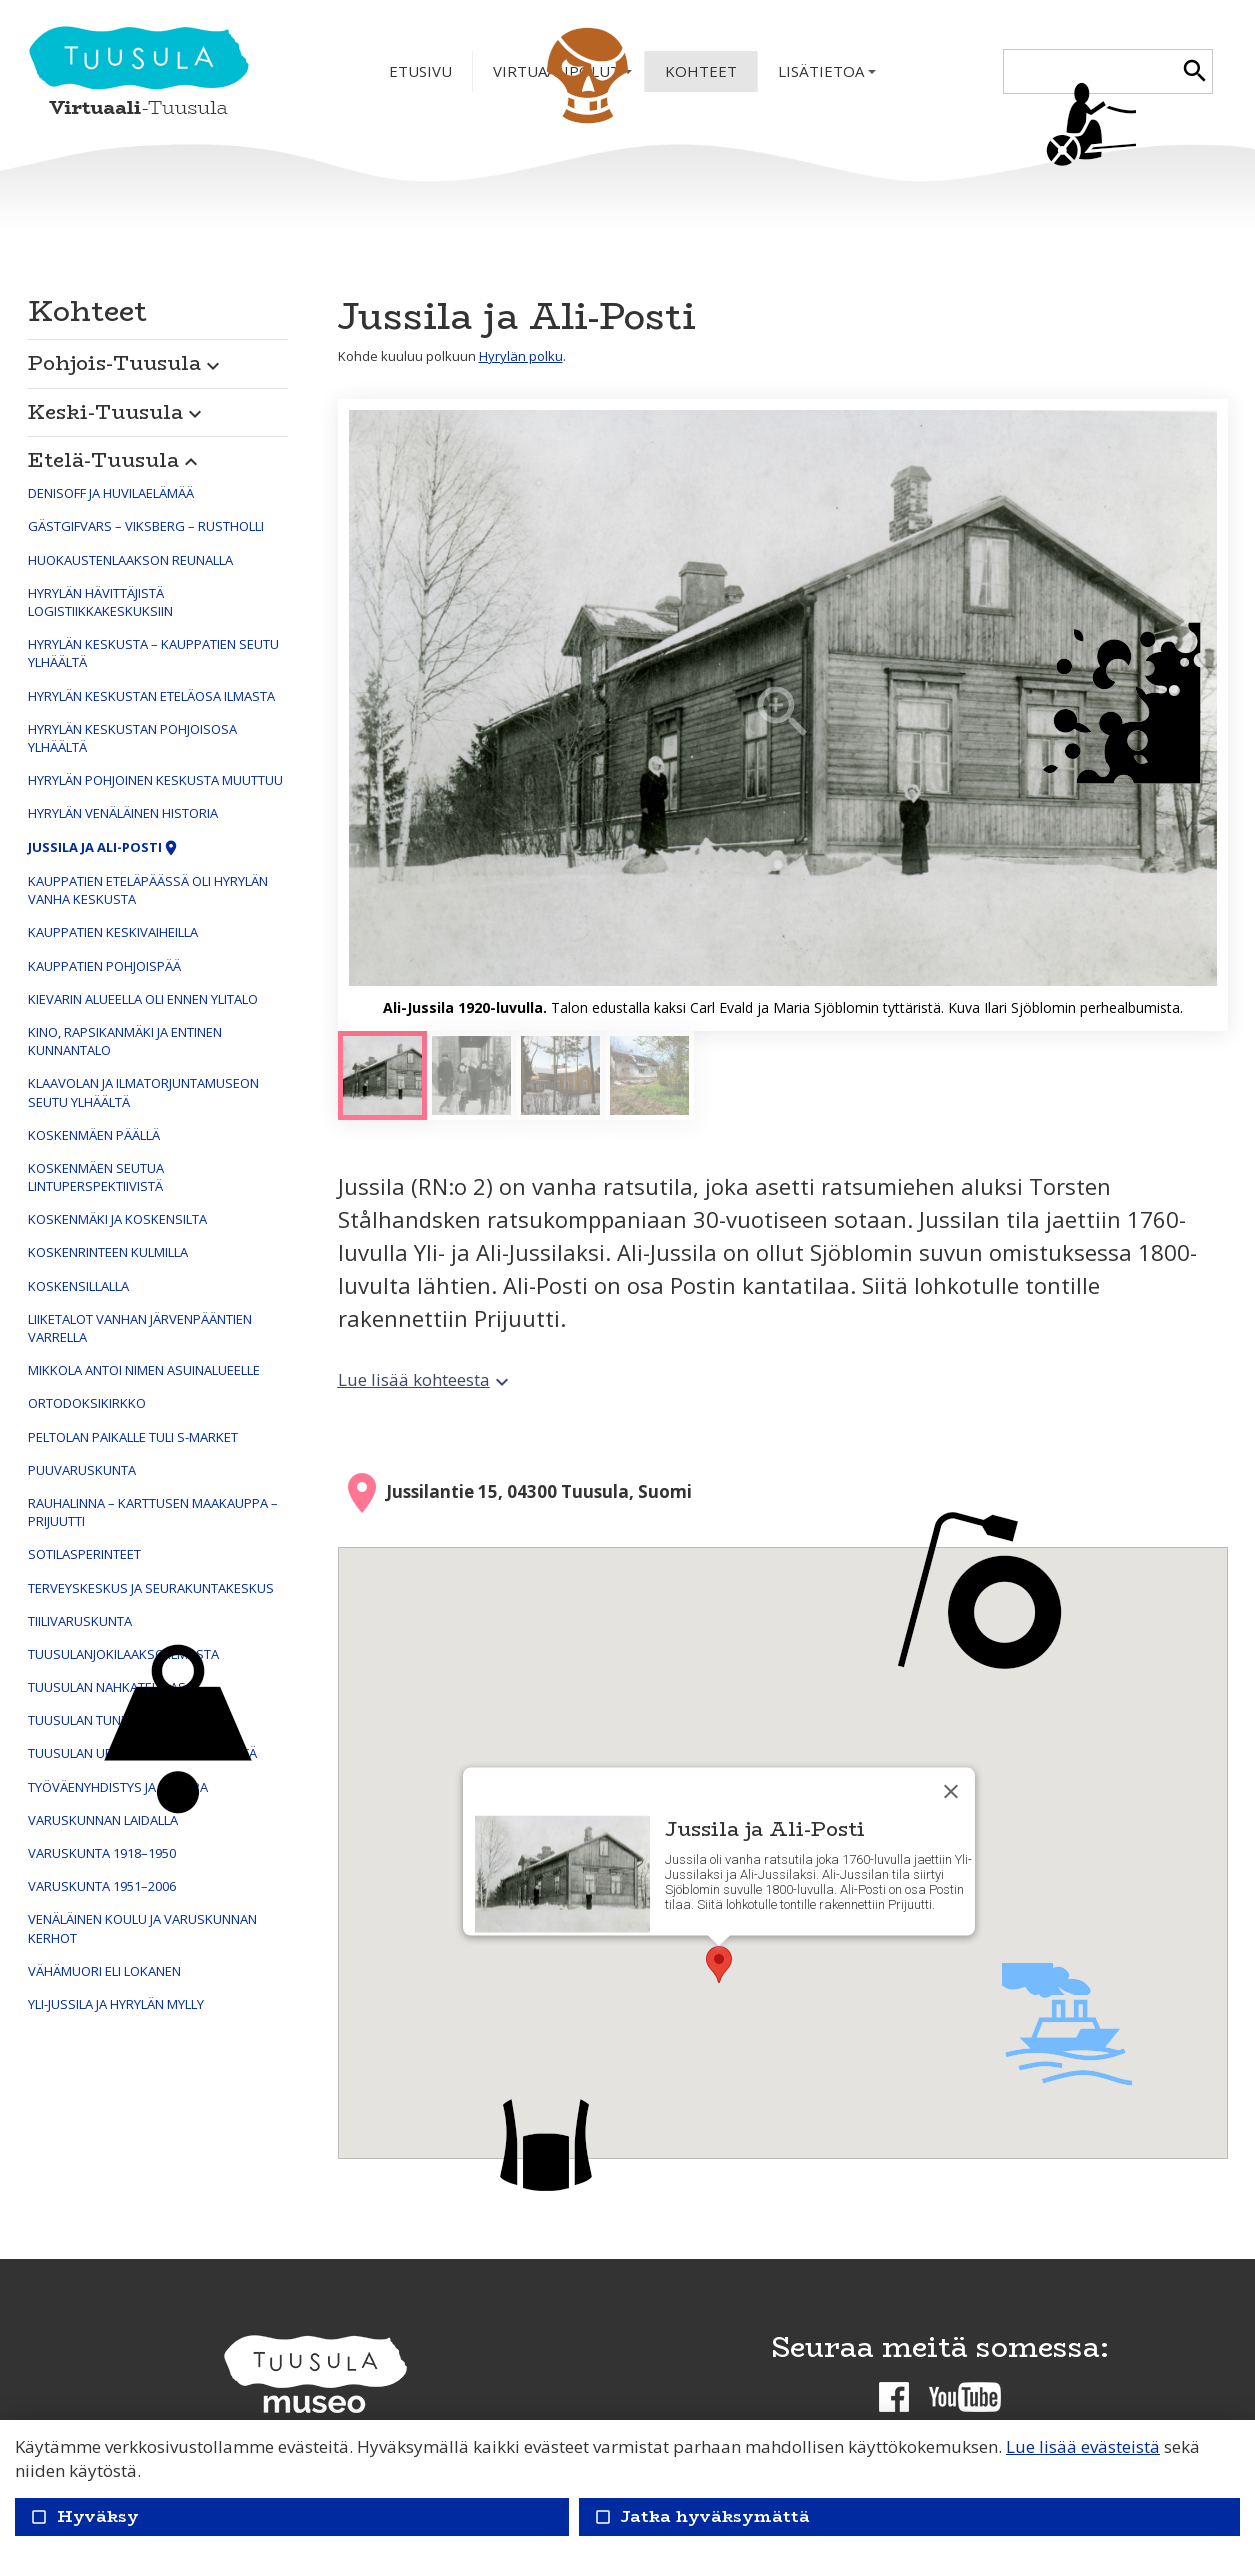 The height and width of the screenshot is (2551, 1255). I want to click on select chariot unit in strategy game, so click(1090, 121).